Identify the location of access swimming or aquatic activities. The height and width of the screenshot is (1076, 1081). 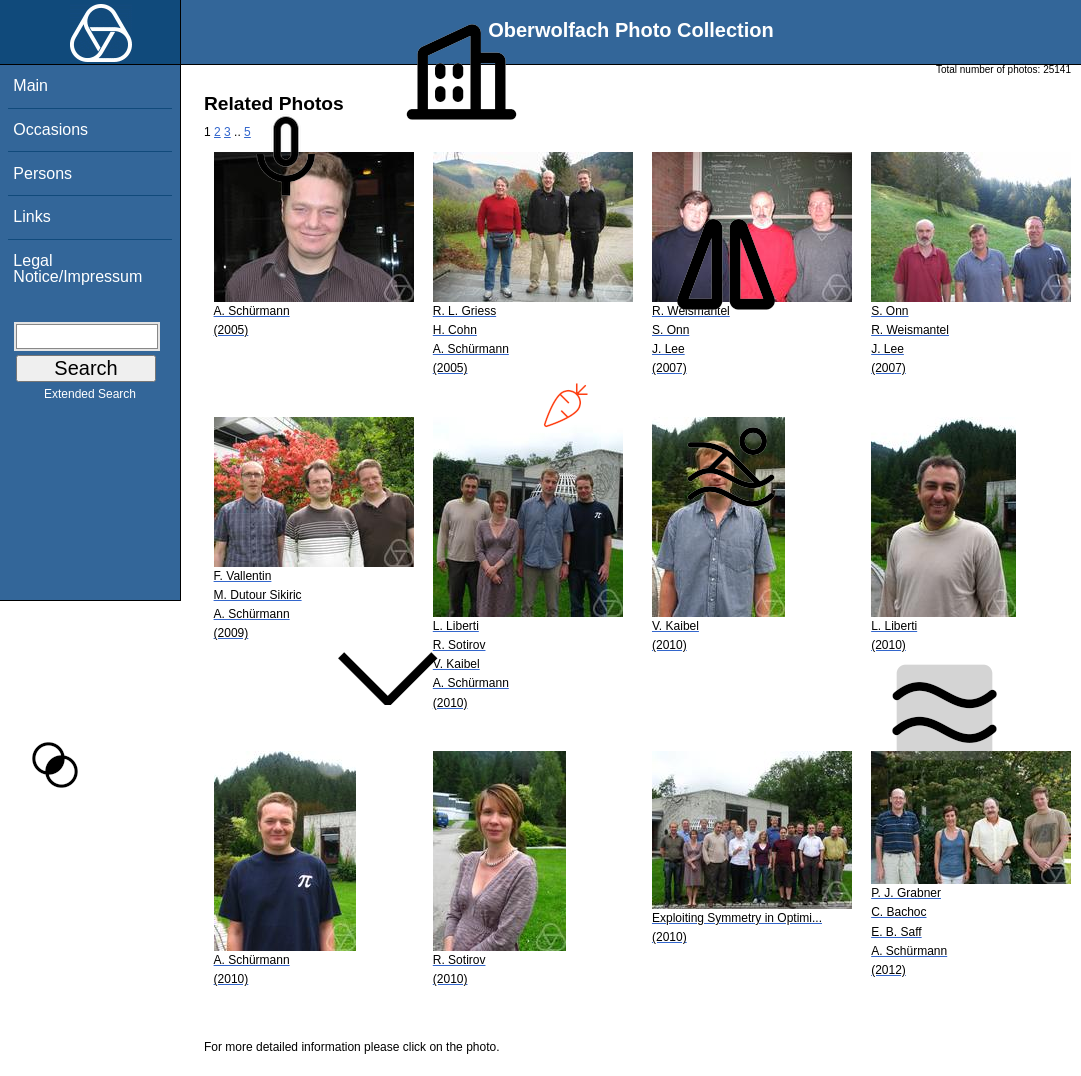
(731, 467).